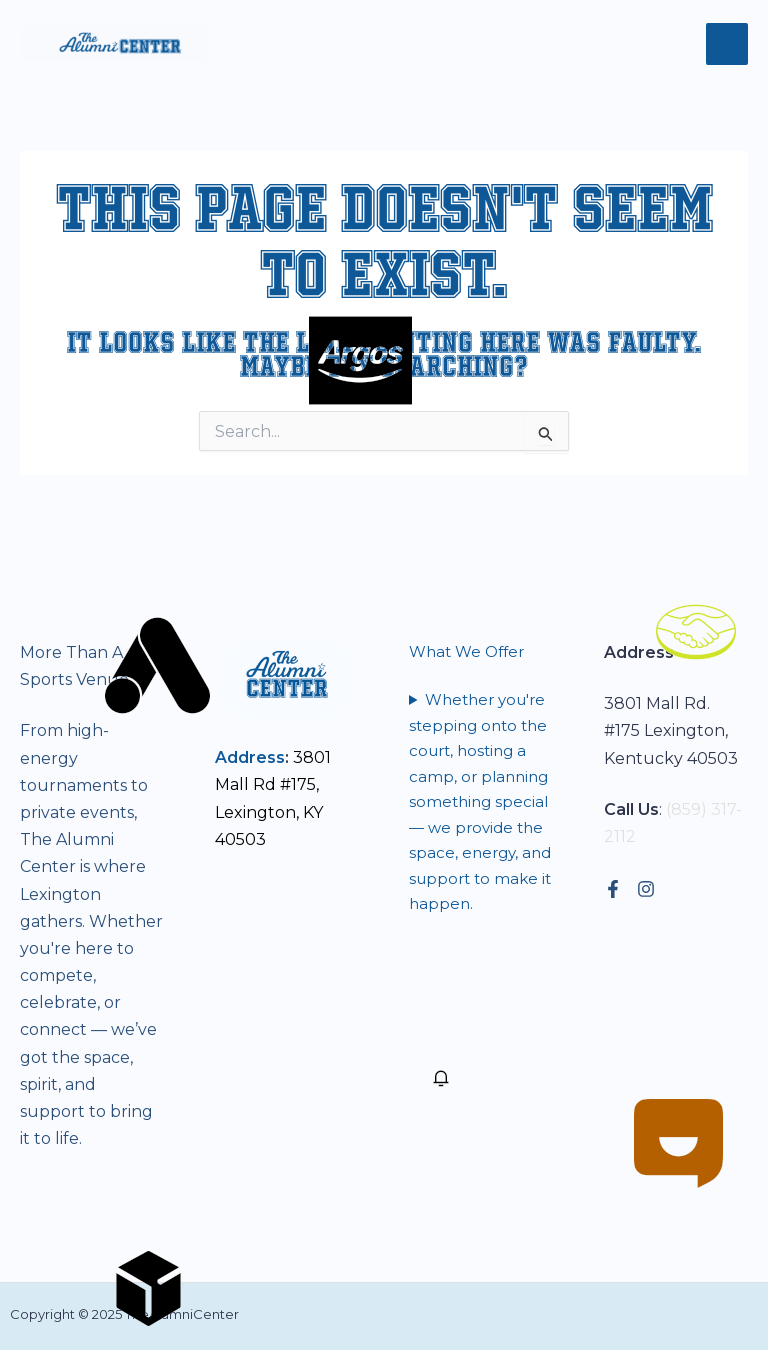 The width and height of the screenshot is (768, 1350). Describe the element at coordinates (148, 1288) in the screenshot. I see `DPD parcel delivery service logo` at that location.